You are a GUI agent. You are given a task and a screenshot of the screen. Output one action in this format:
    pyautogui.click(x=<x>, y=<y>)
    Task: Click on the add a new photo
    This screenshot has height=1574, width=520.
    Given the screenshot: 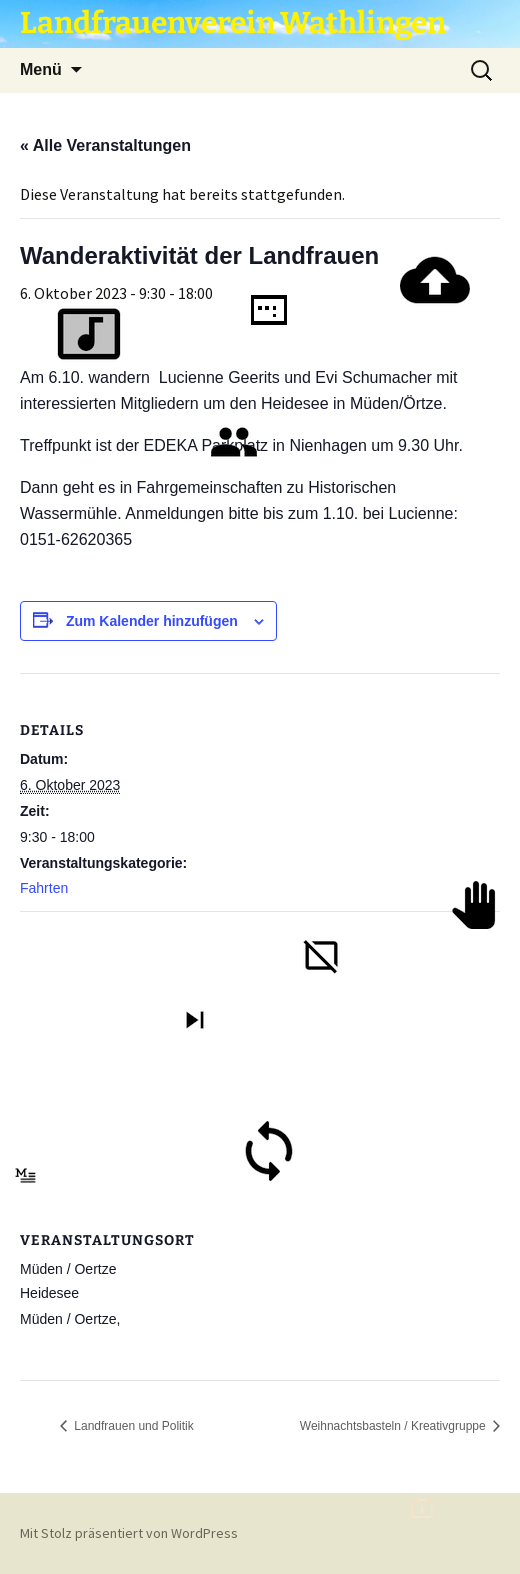 What is the action you would take?
    pyautogui.click(x=422, y=1509)
    